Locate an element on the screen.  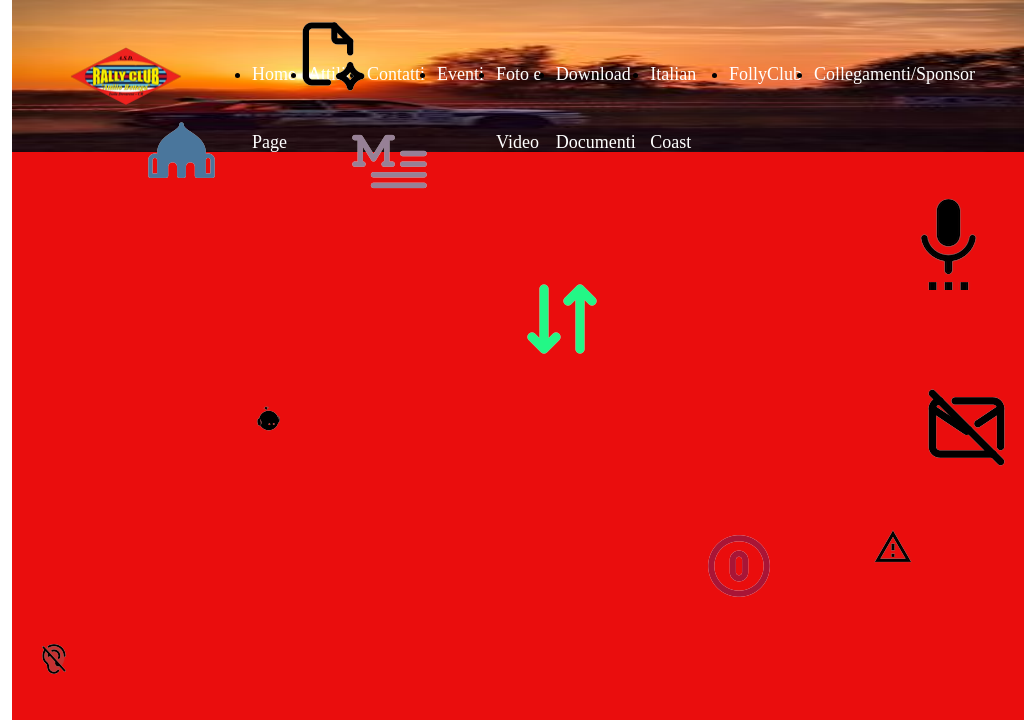
indicates zero items or empty count is located at coordinates (739, 566).